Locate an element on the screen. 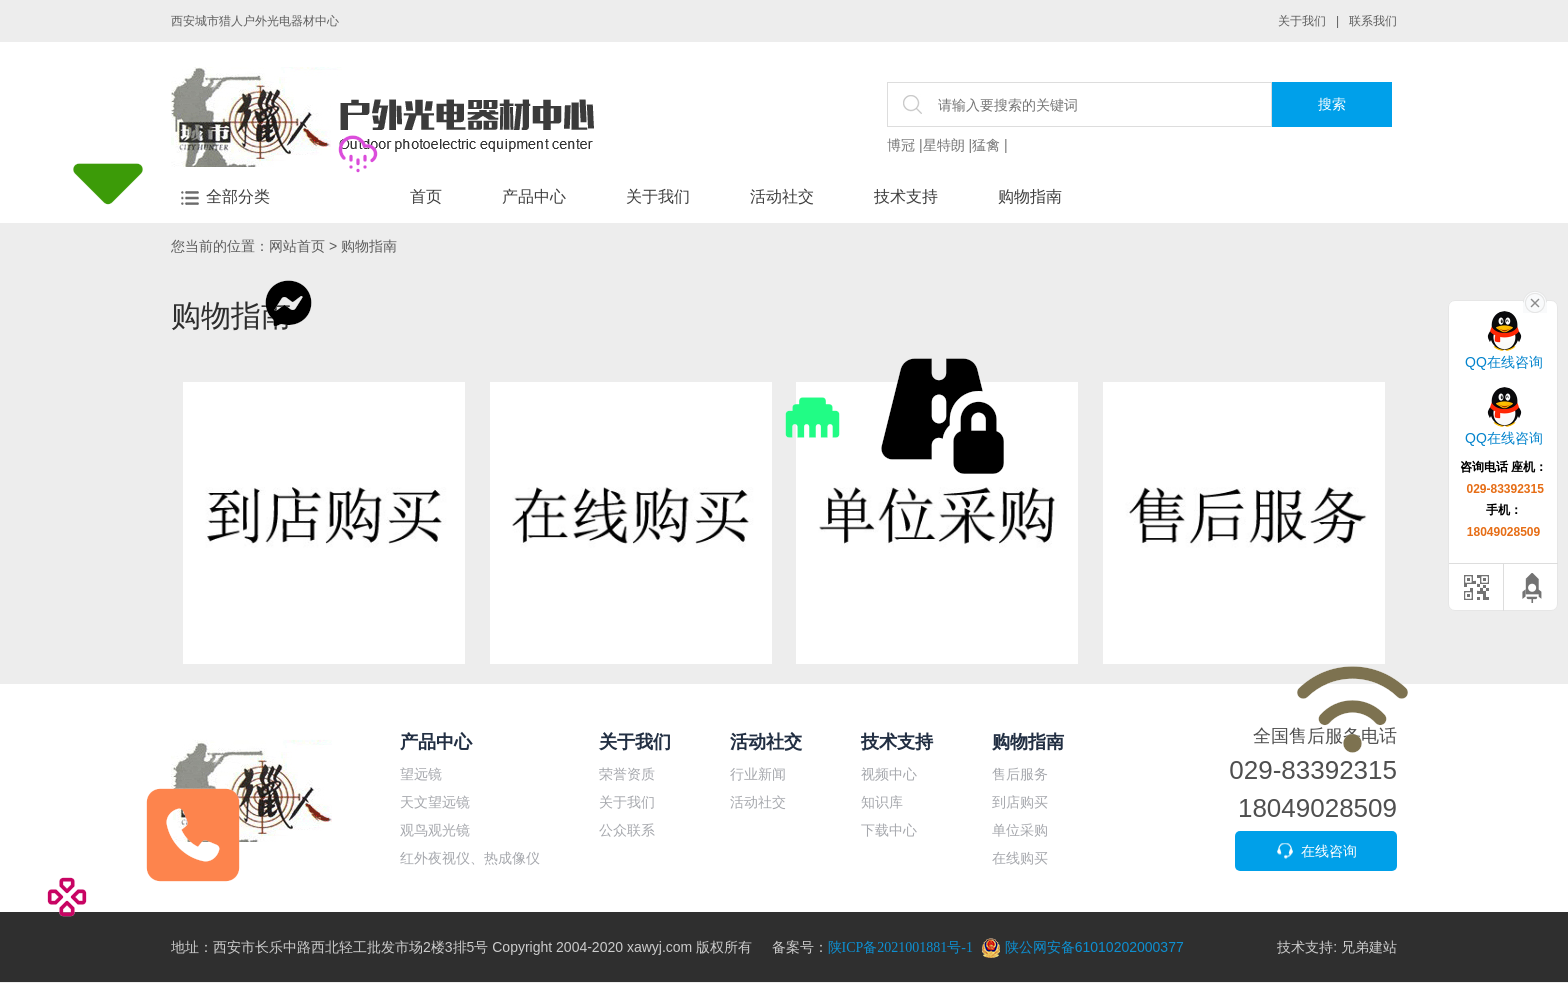  indicates strong wifi connection is located at coordinates (1352, 709).